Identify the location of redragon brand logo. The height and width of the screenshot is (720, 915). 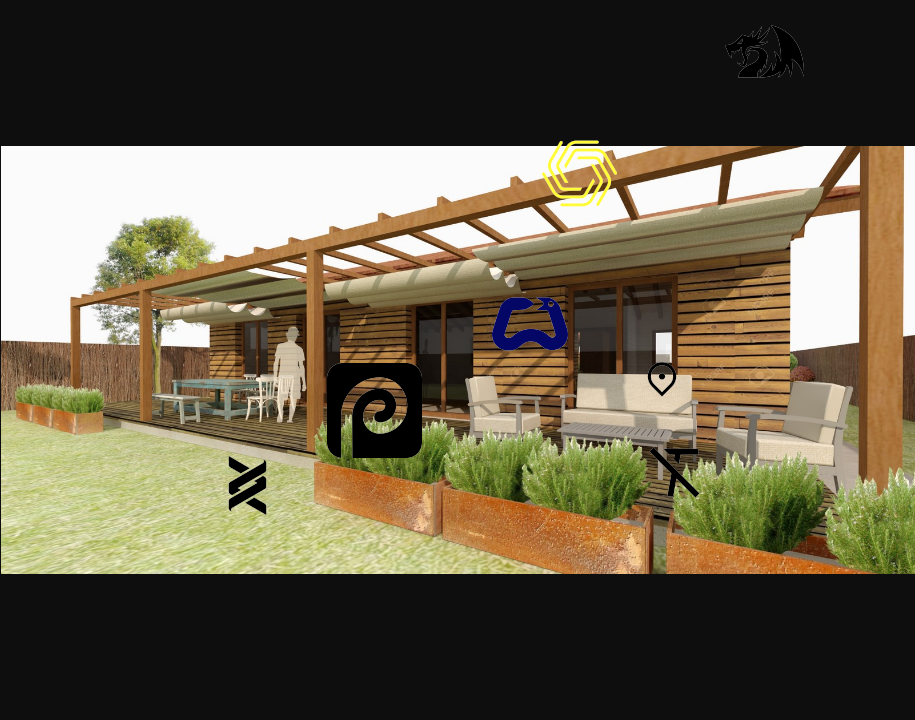
(764, 51).